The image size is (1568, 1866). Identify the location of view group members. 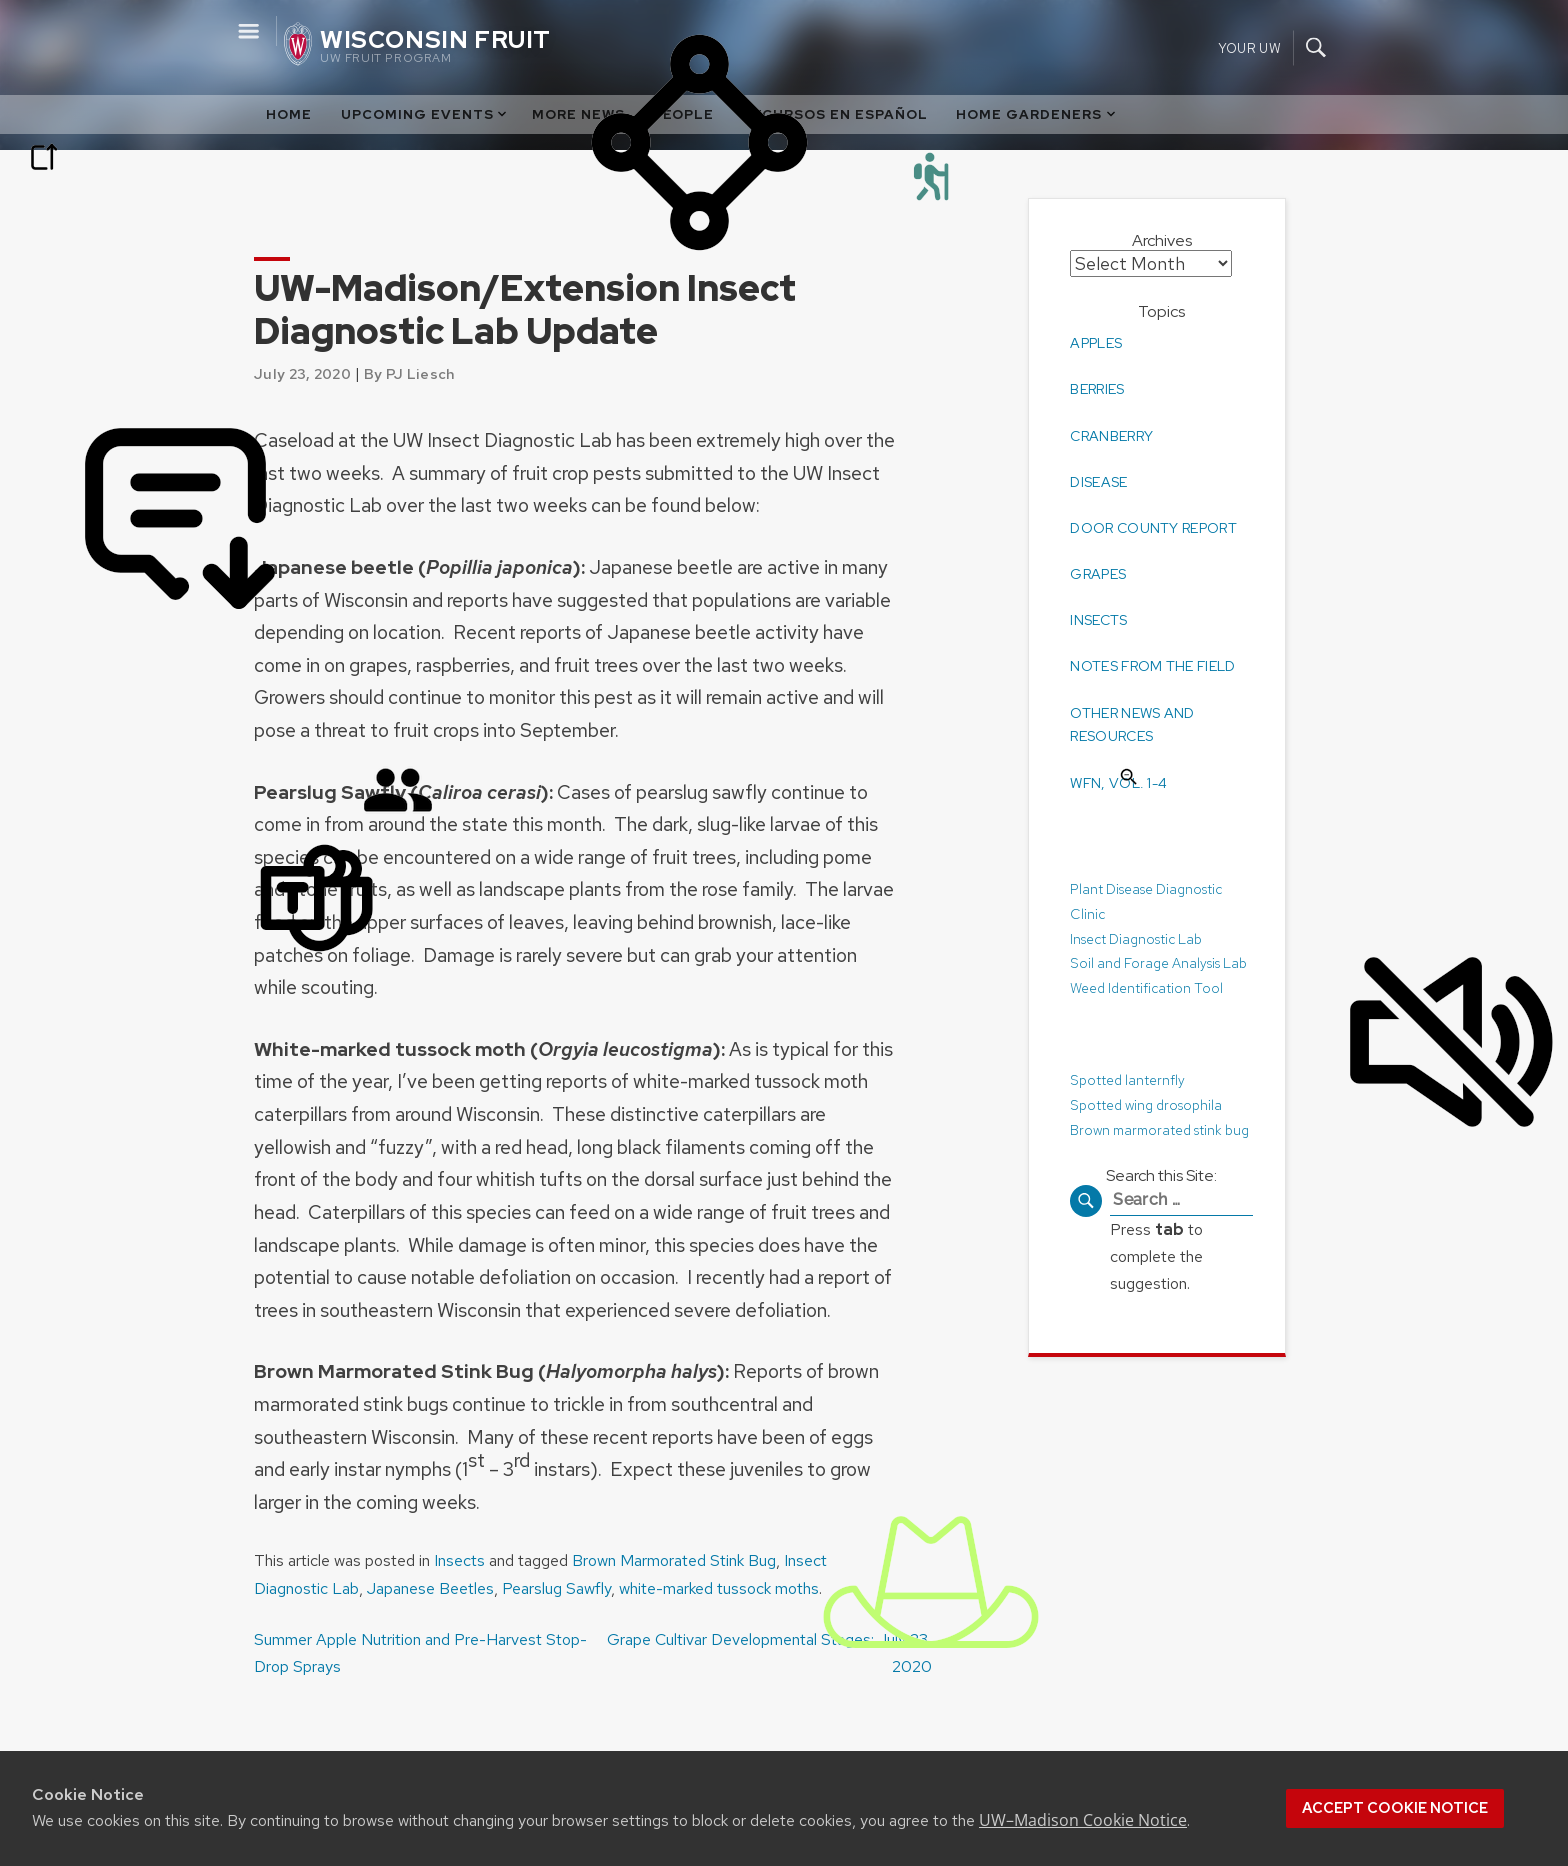
(398, 790).